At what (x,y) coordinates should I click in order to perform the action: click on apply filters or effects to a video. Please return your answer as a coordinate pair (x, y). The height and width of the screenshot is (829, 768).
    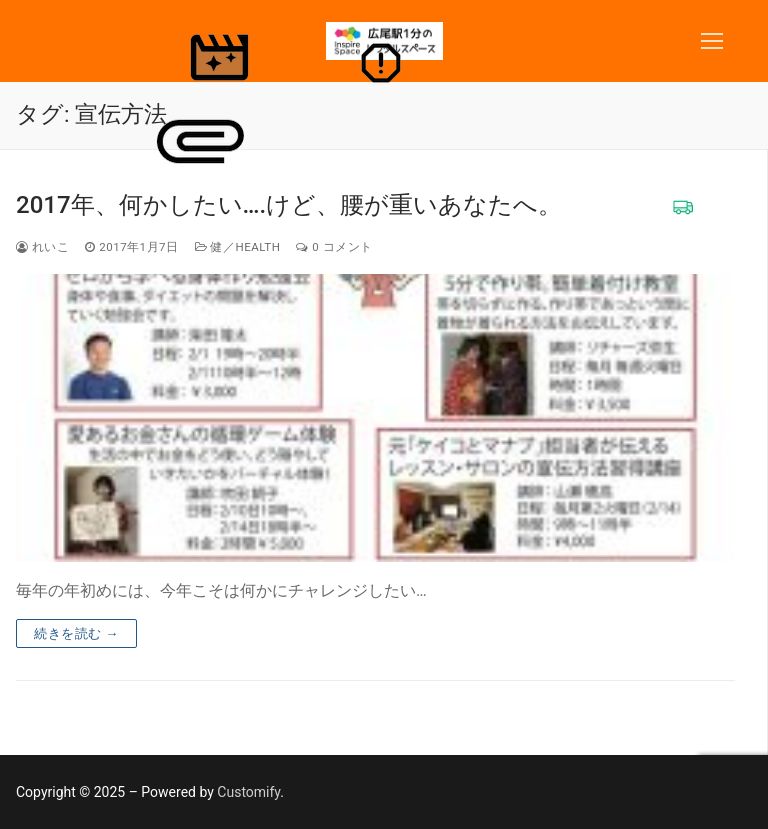
    Looking at the image, I should click on (219, 57).